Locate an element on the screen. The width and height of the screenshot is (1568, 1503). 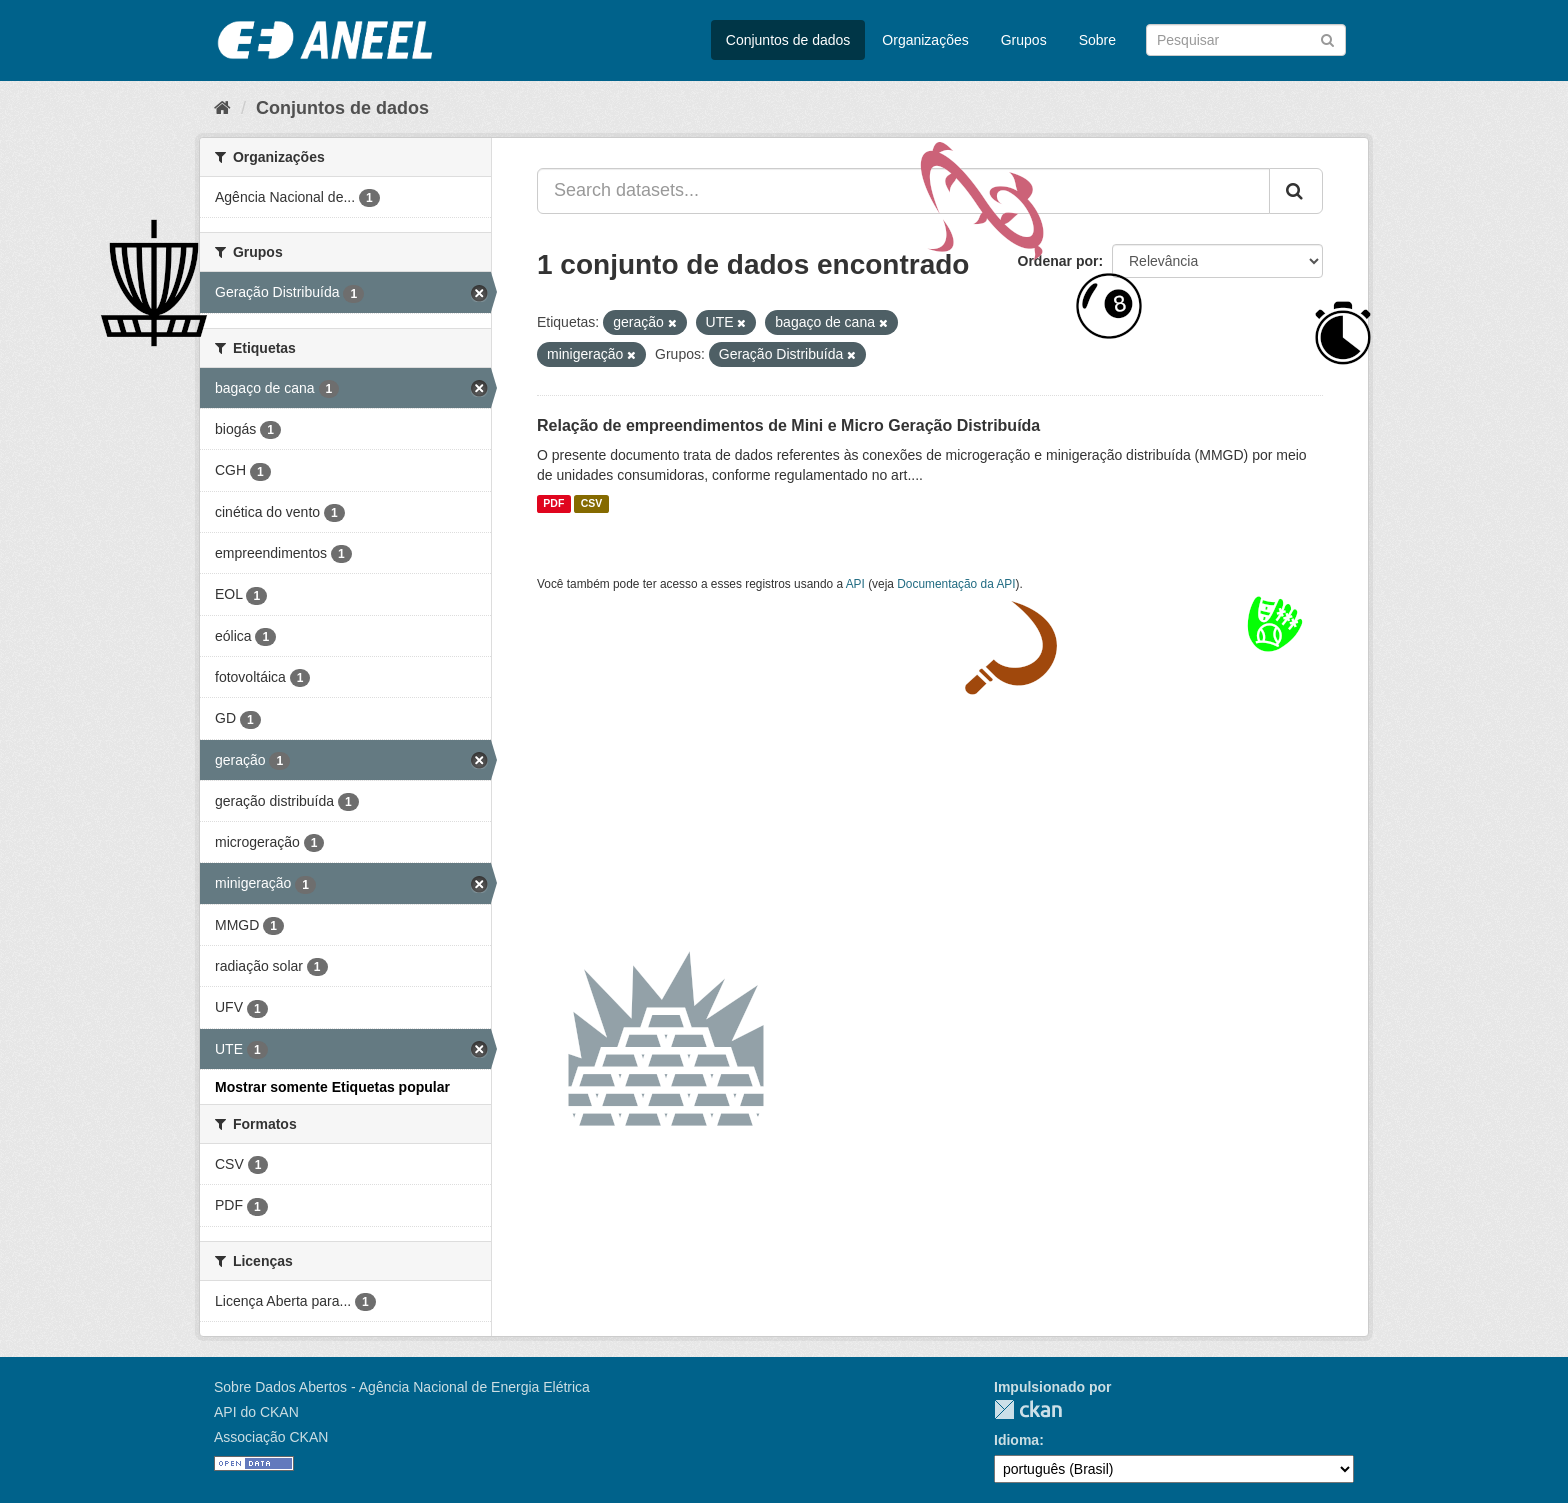
access disc golf course information is located at coordinates (154, 283).